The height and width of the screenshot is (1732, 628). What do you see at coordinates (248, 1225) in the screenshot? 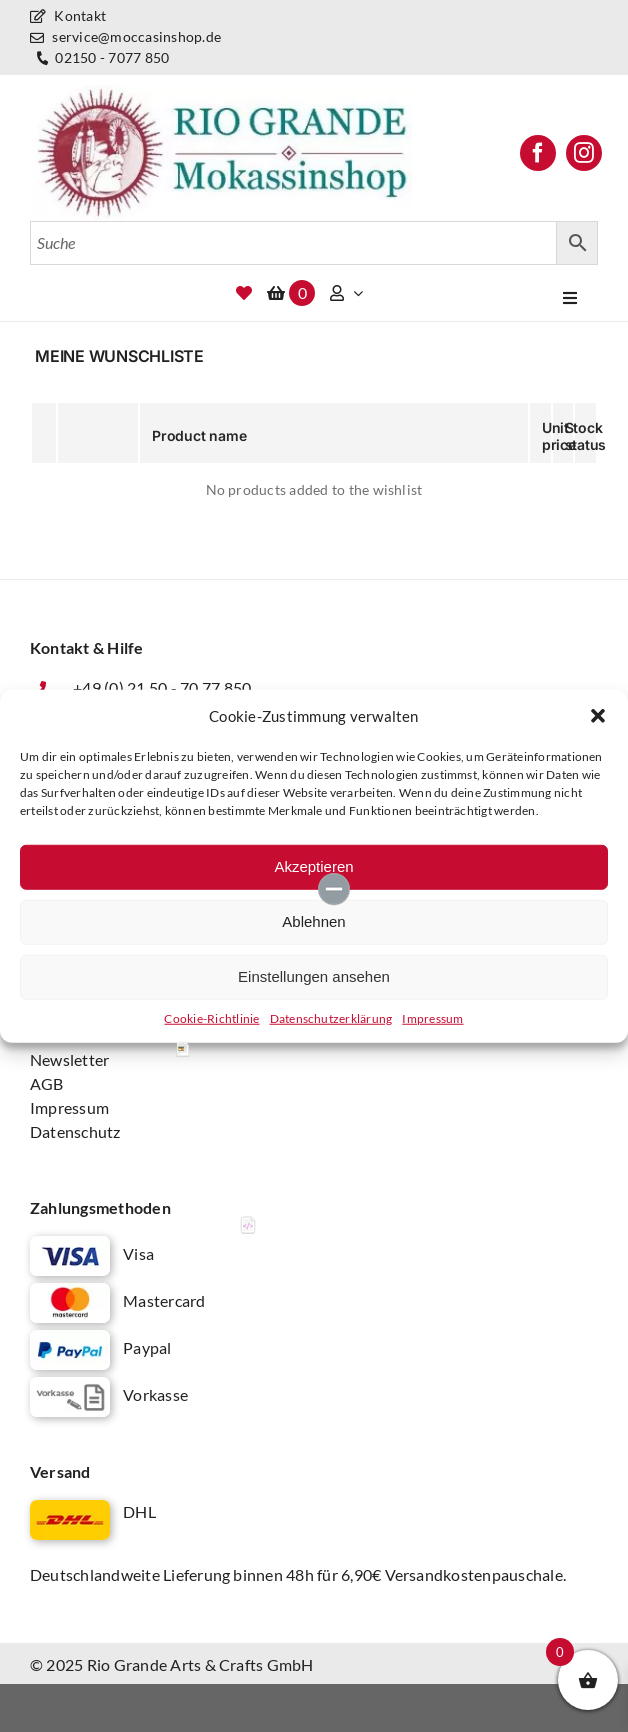
I see `an XML document file` at bounding box center [248, 1225].